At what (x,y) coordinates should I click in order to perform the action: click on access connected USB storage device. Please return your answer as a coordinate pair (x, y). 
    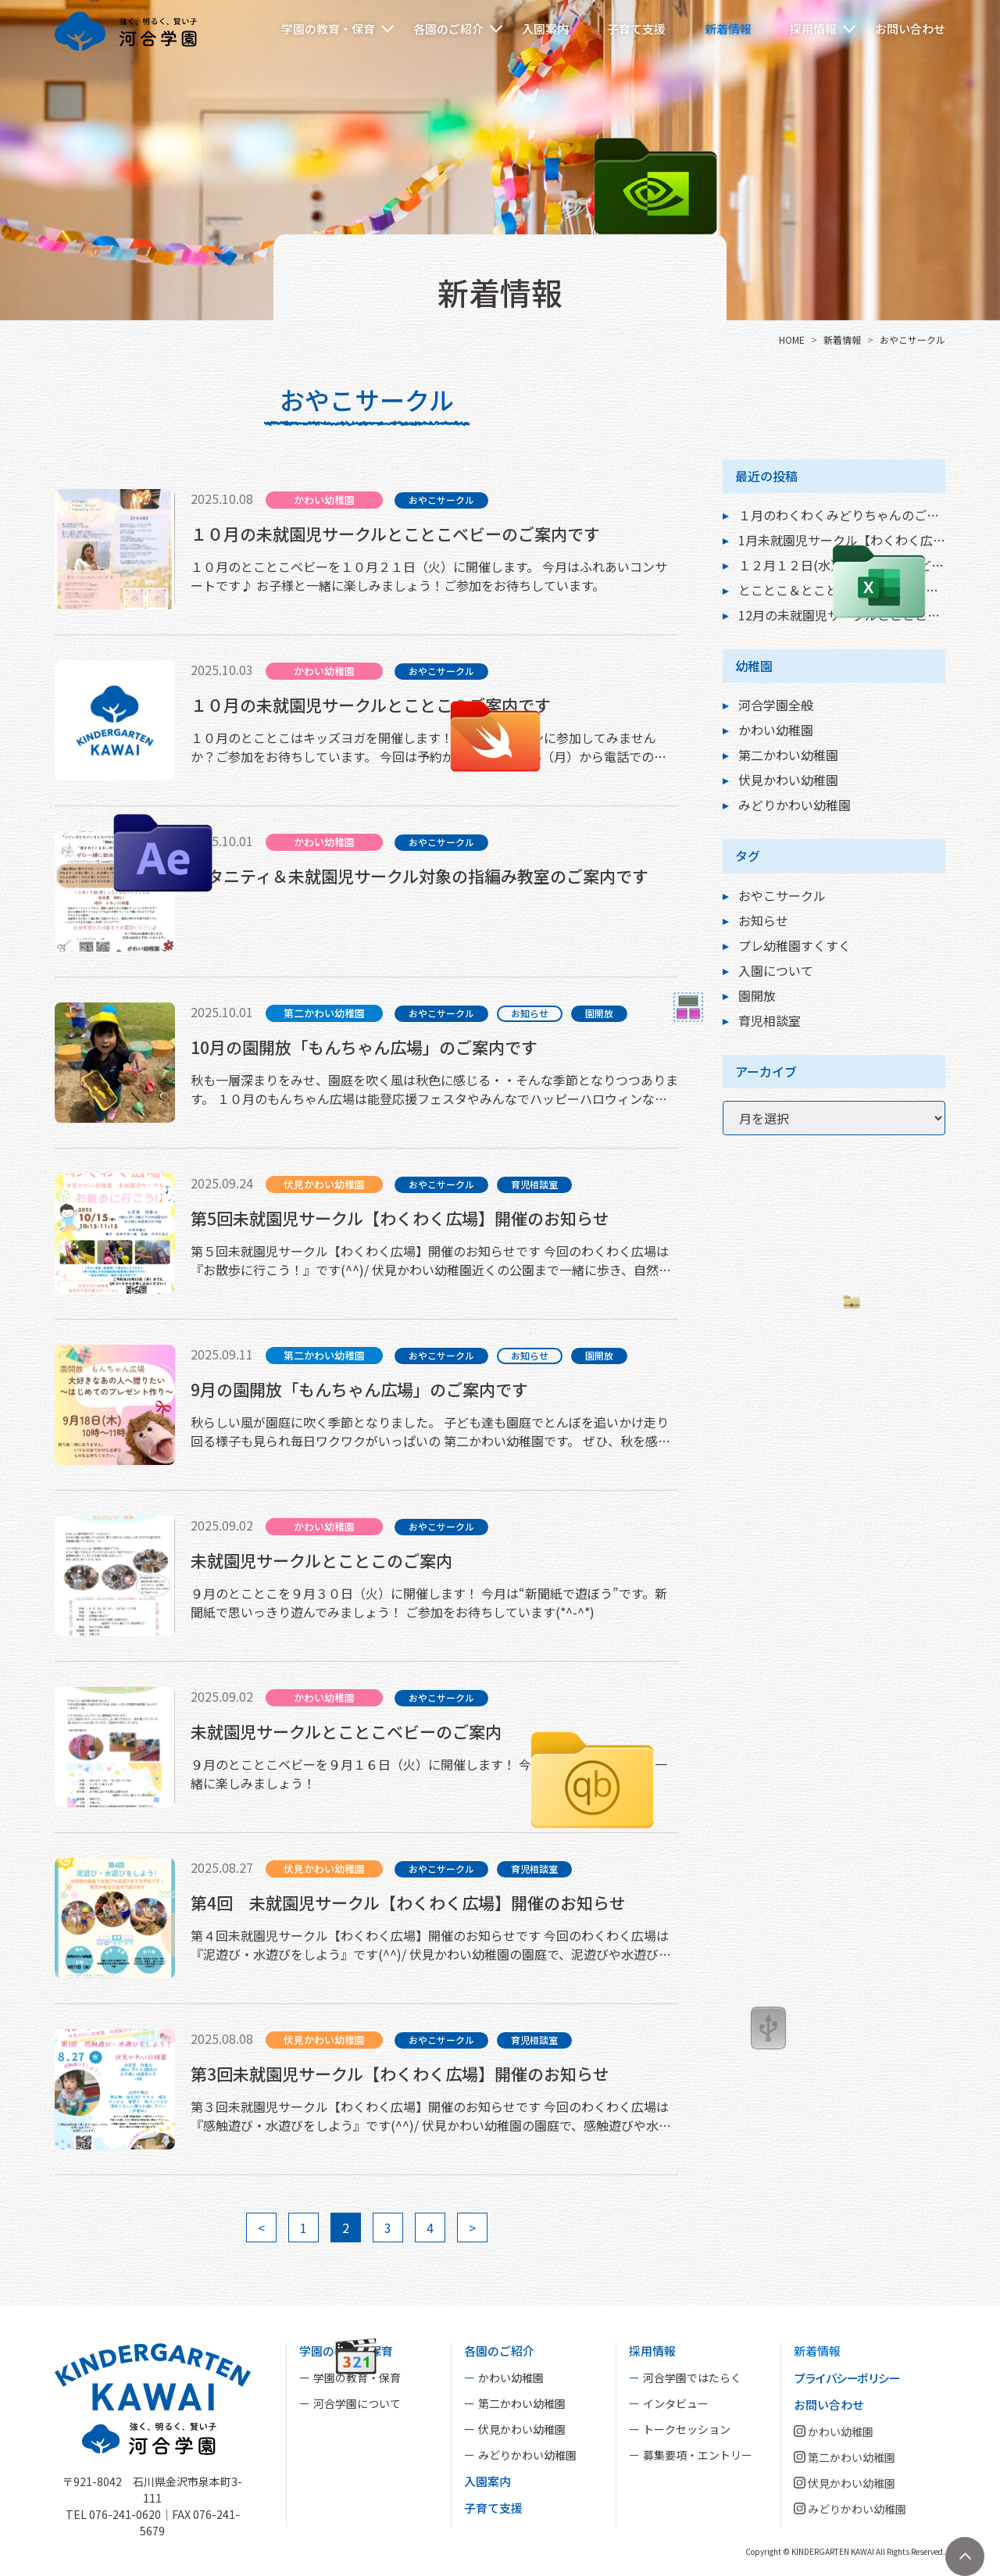
    Looking at the image, I should click on (768, 2028).